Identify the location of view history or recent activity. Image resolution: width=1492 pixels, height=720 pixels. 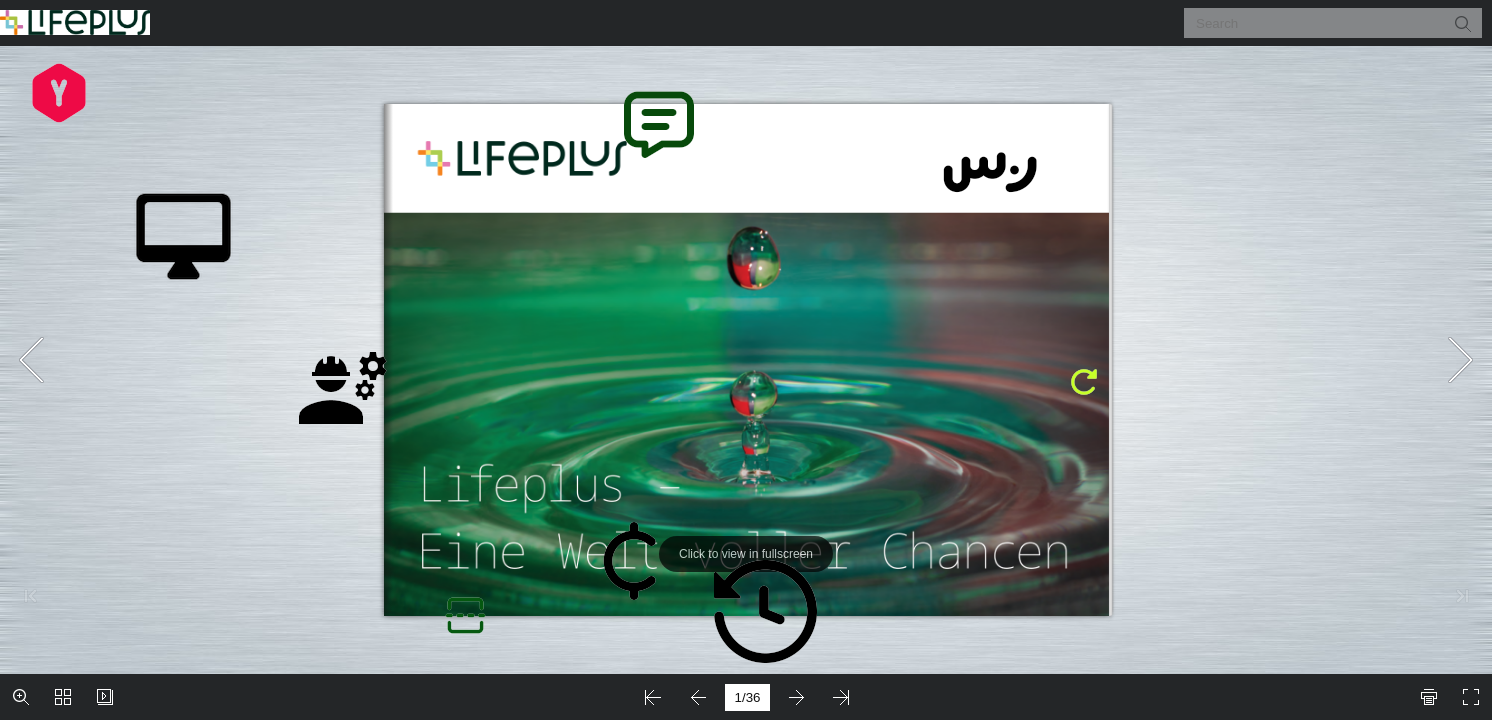
(765, 611).